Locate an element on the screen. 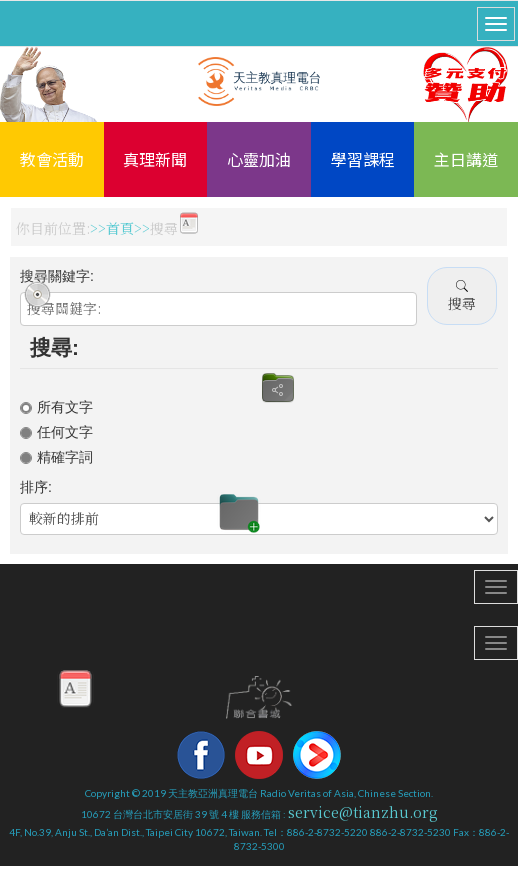  open the gnome books e-reader application is located at coordinates (75, 688).